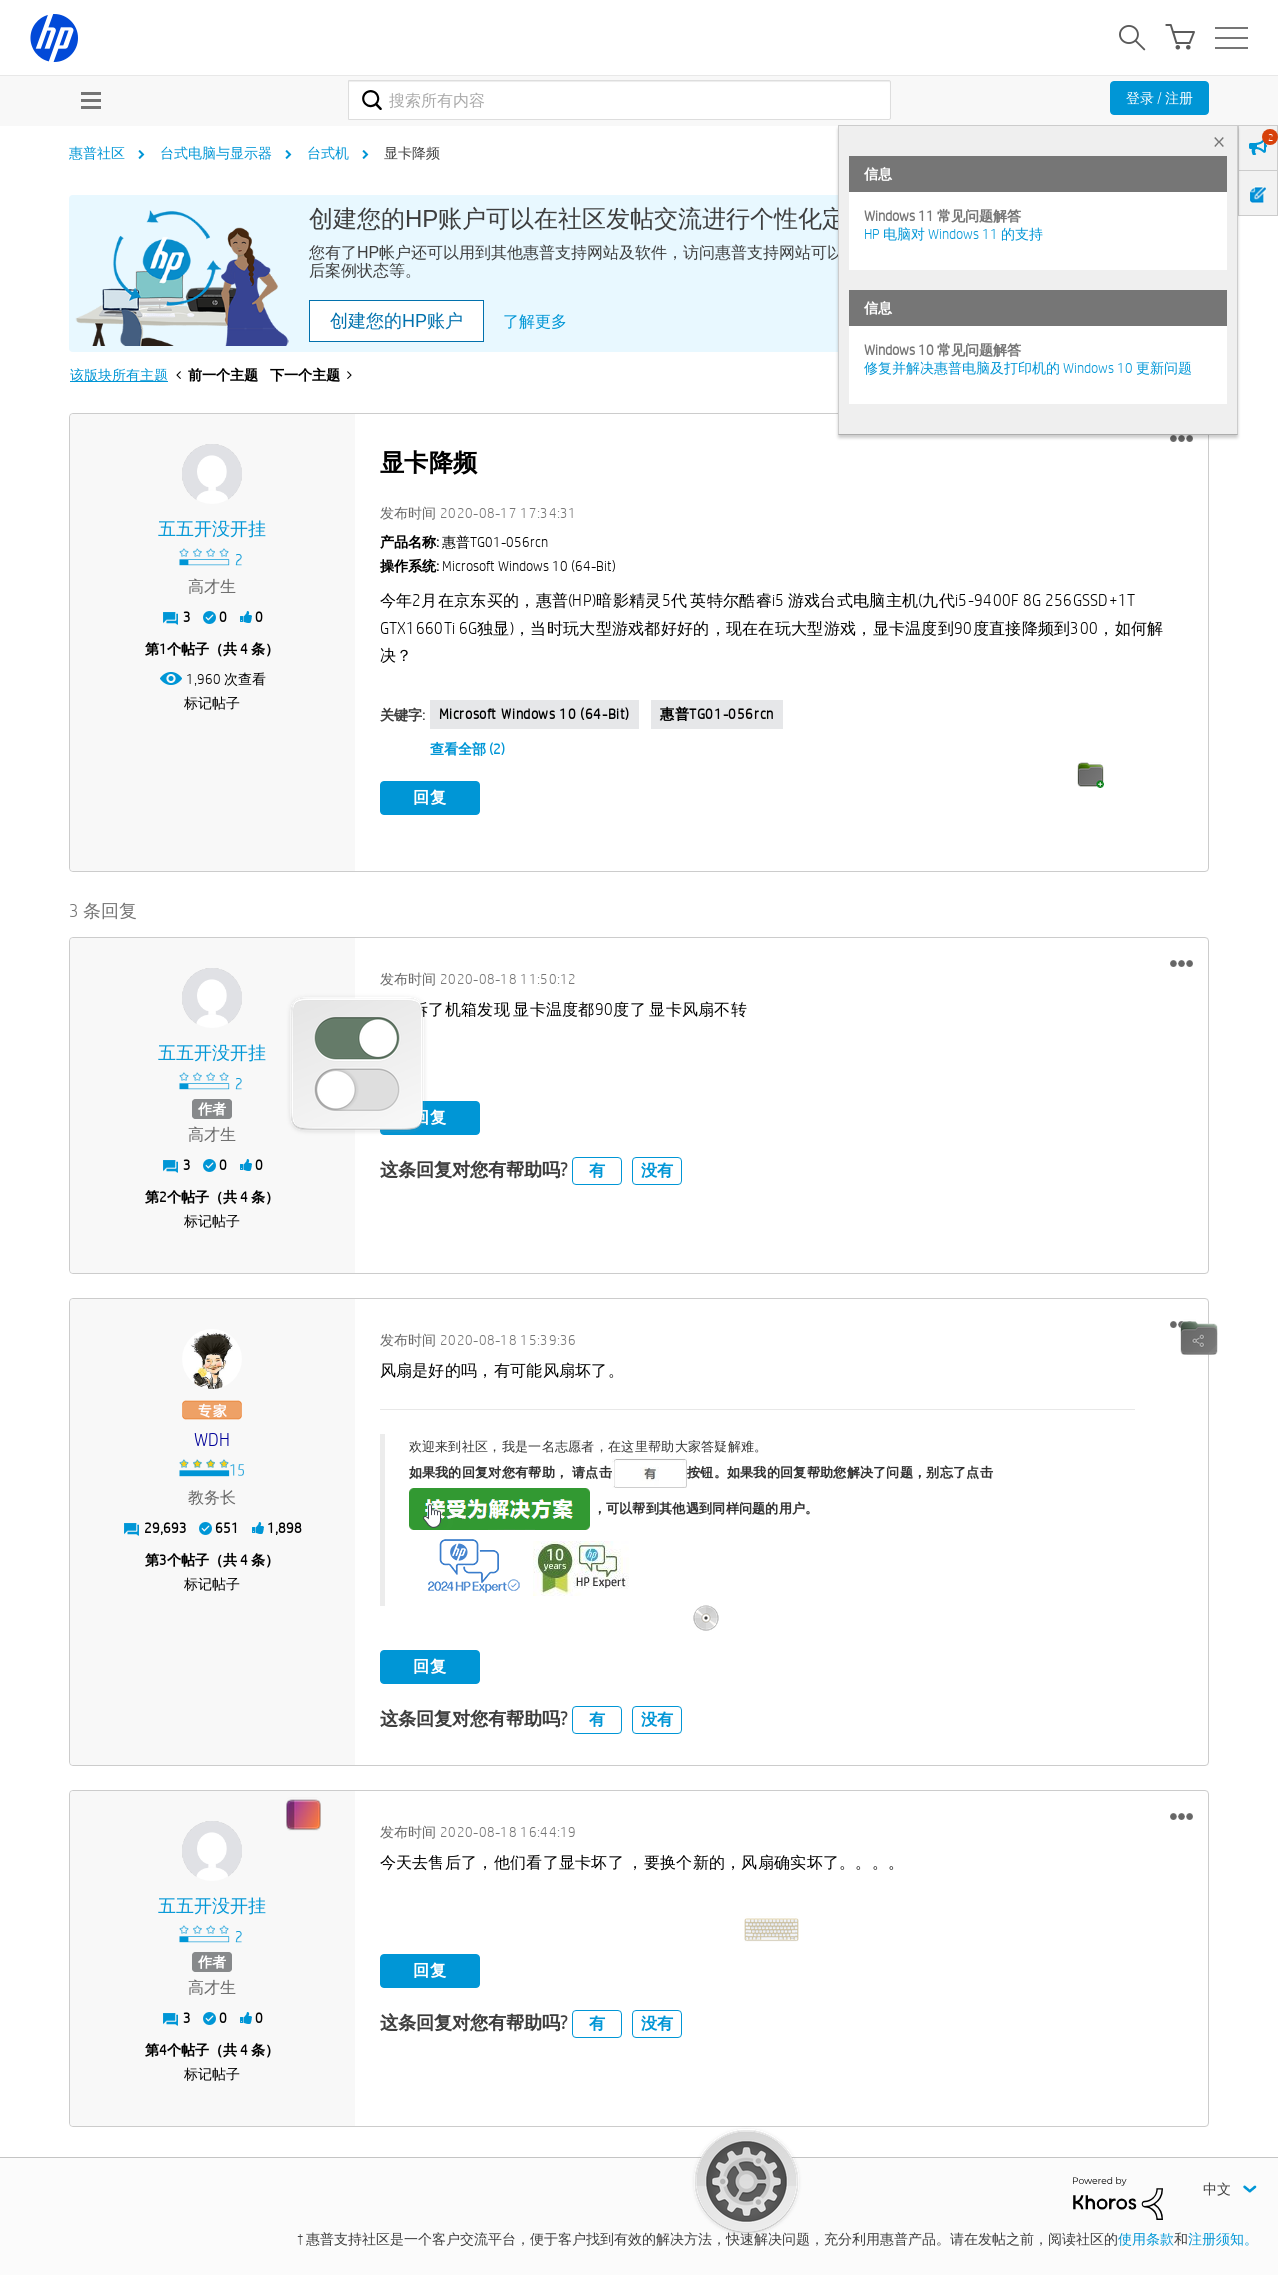  What do you see at coordinates (746, 2181) in the screenshot?
I see `open system preferences` at bounding box center [746, 2181].